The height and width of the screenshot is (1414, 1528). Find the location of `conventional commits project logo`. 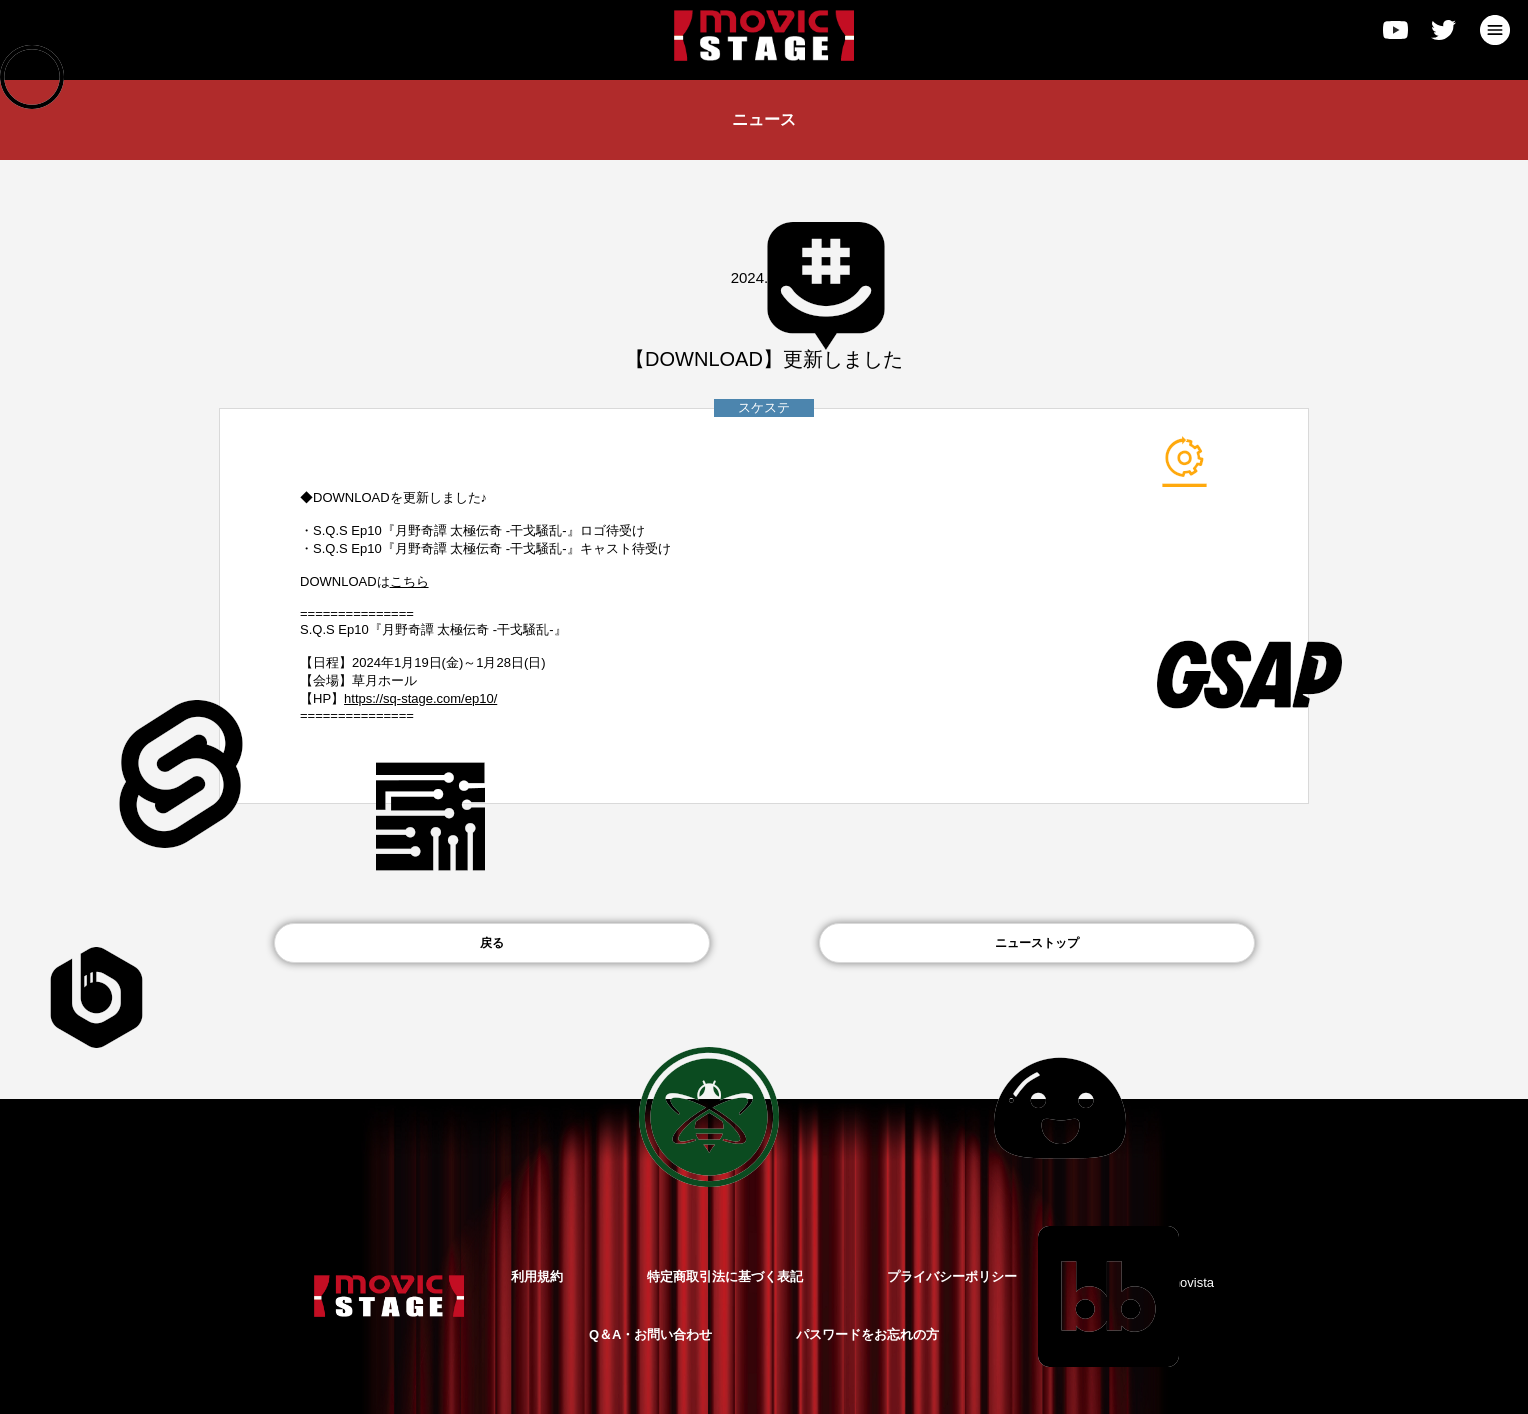

conventional commits project logo is located at coordinates (32, 77).